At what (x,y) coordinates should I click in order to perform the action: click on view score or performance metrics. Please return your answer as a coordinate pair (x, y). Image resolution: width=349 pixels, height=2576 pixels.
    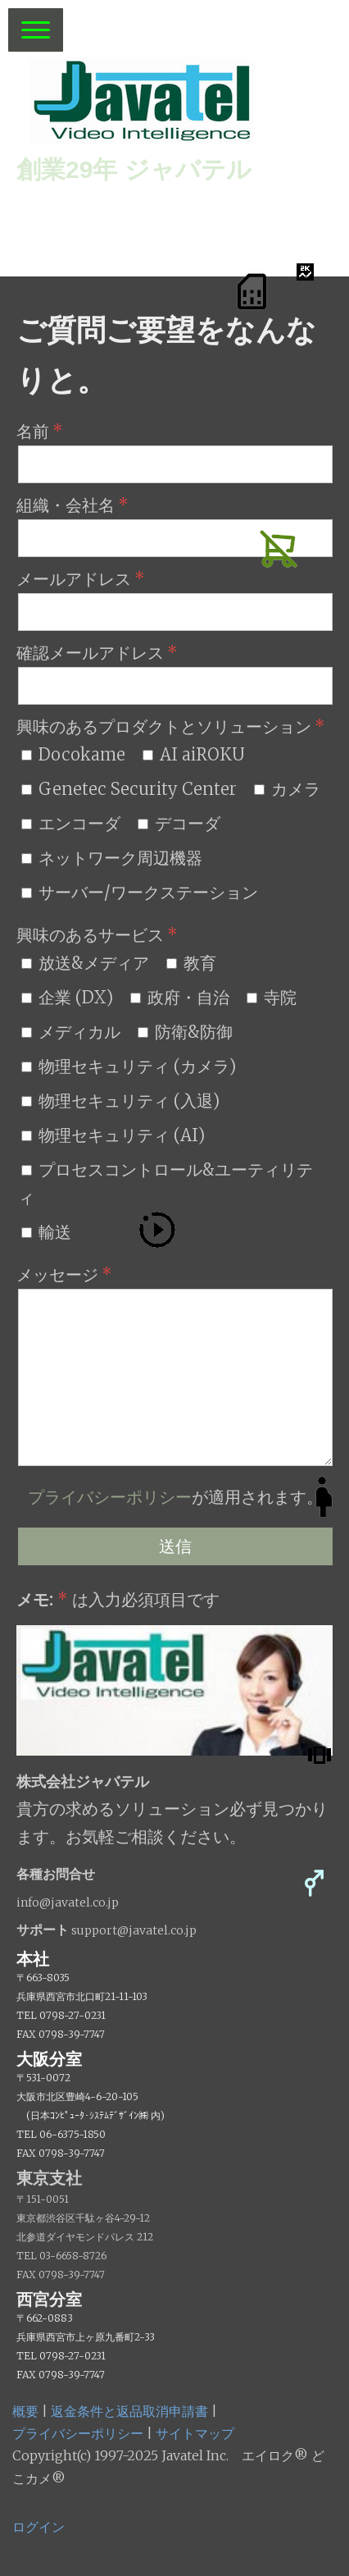
    Looking at the image, I should click on (305, 272).